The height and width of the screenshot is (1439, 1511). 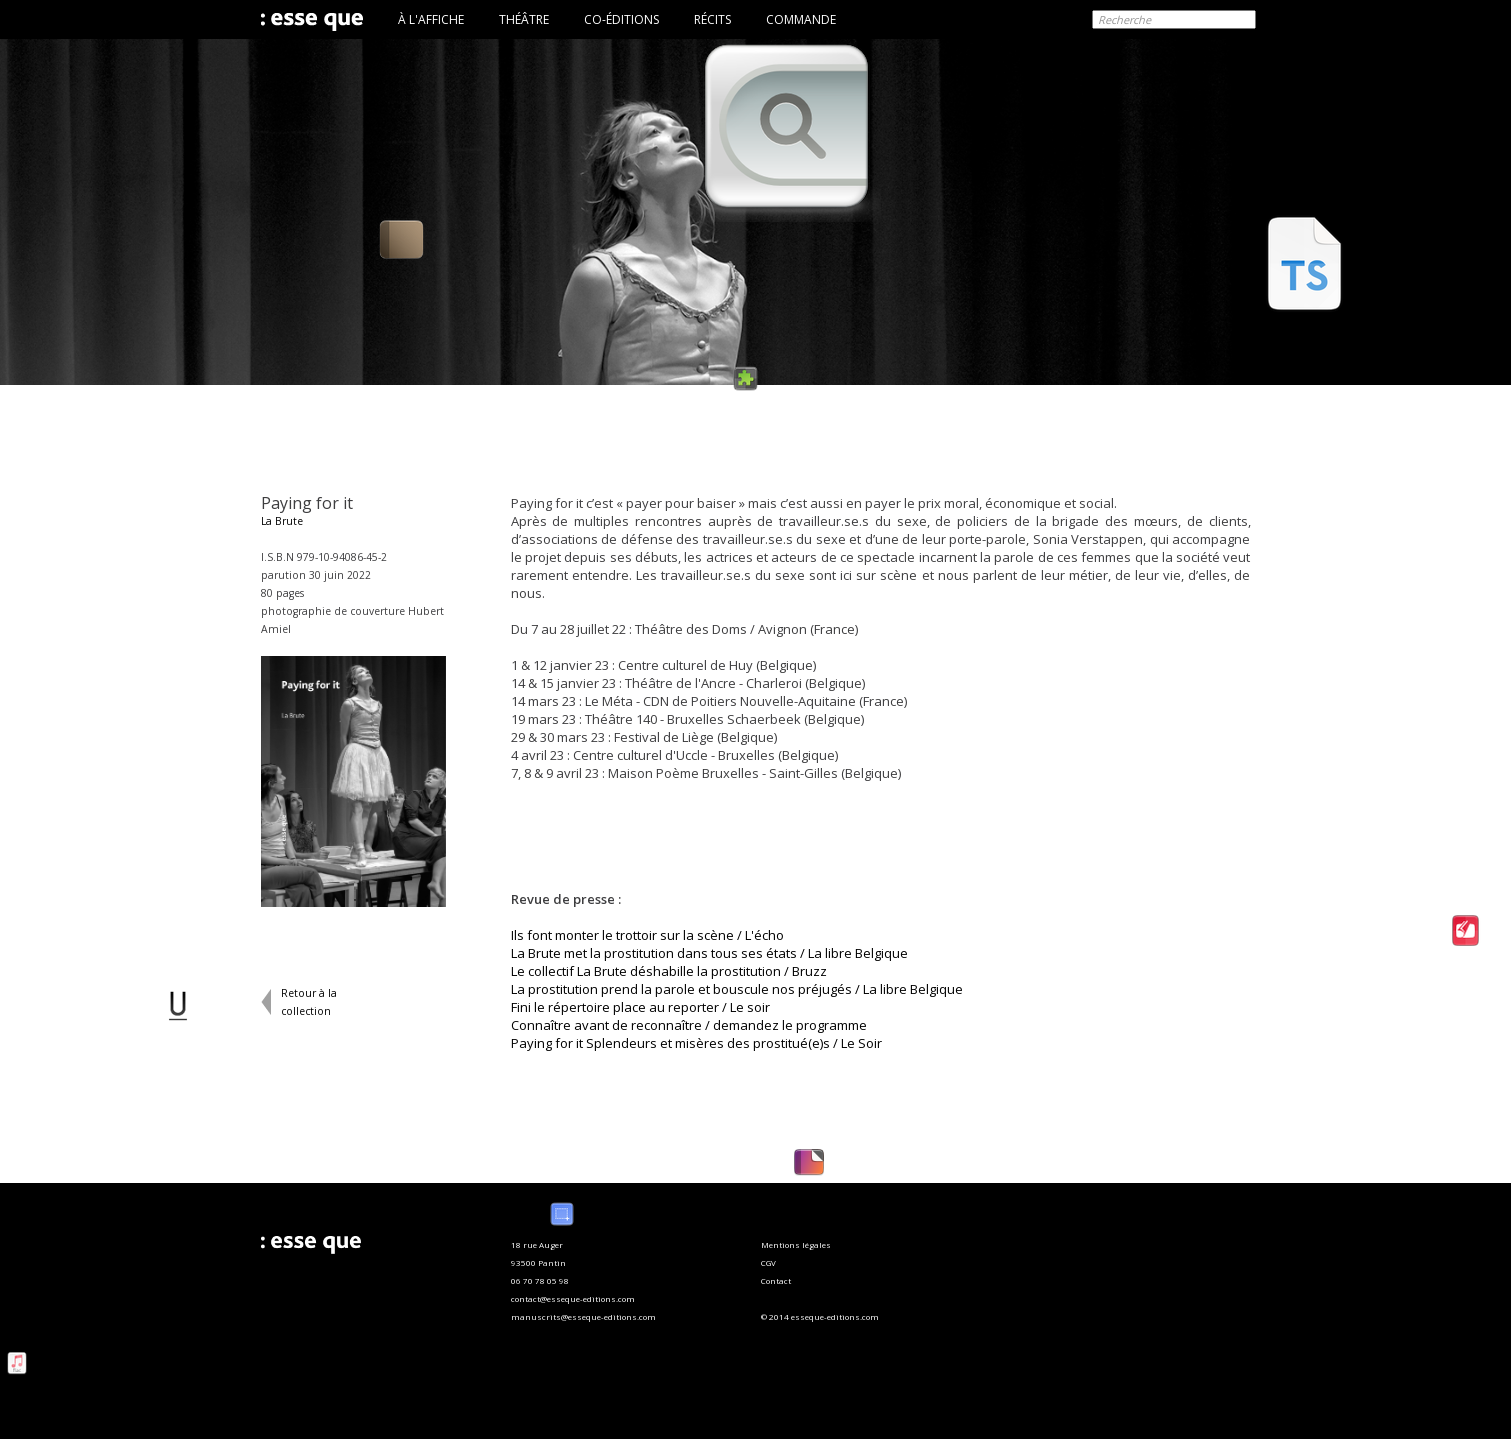 I want to click on an eps vector file, so click(x=1465, y=930).